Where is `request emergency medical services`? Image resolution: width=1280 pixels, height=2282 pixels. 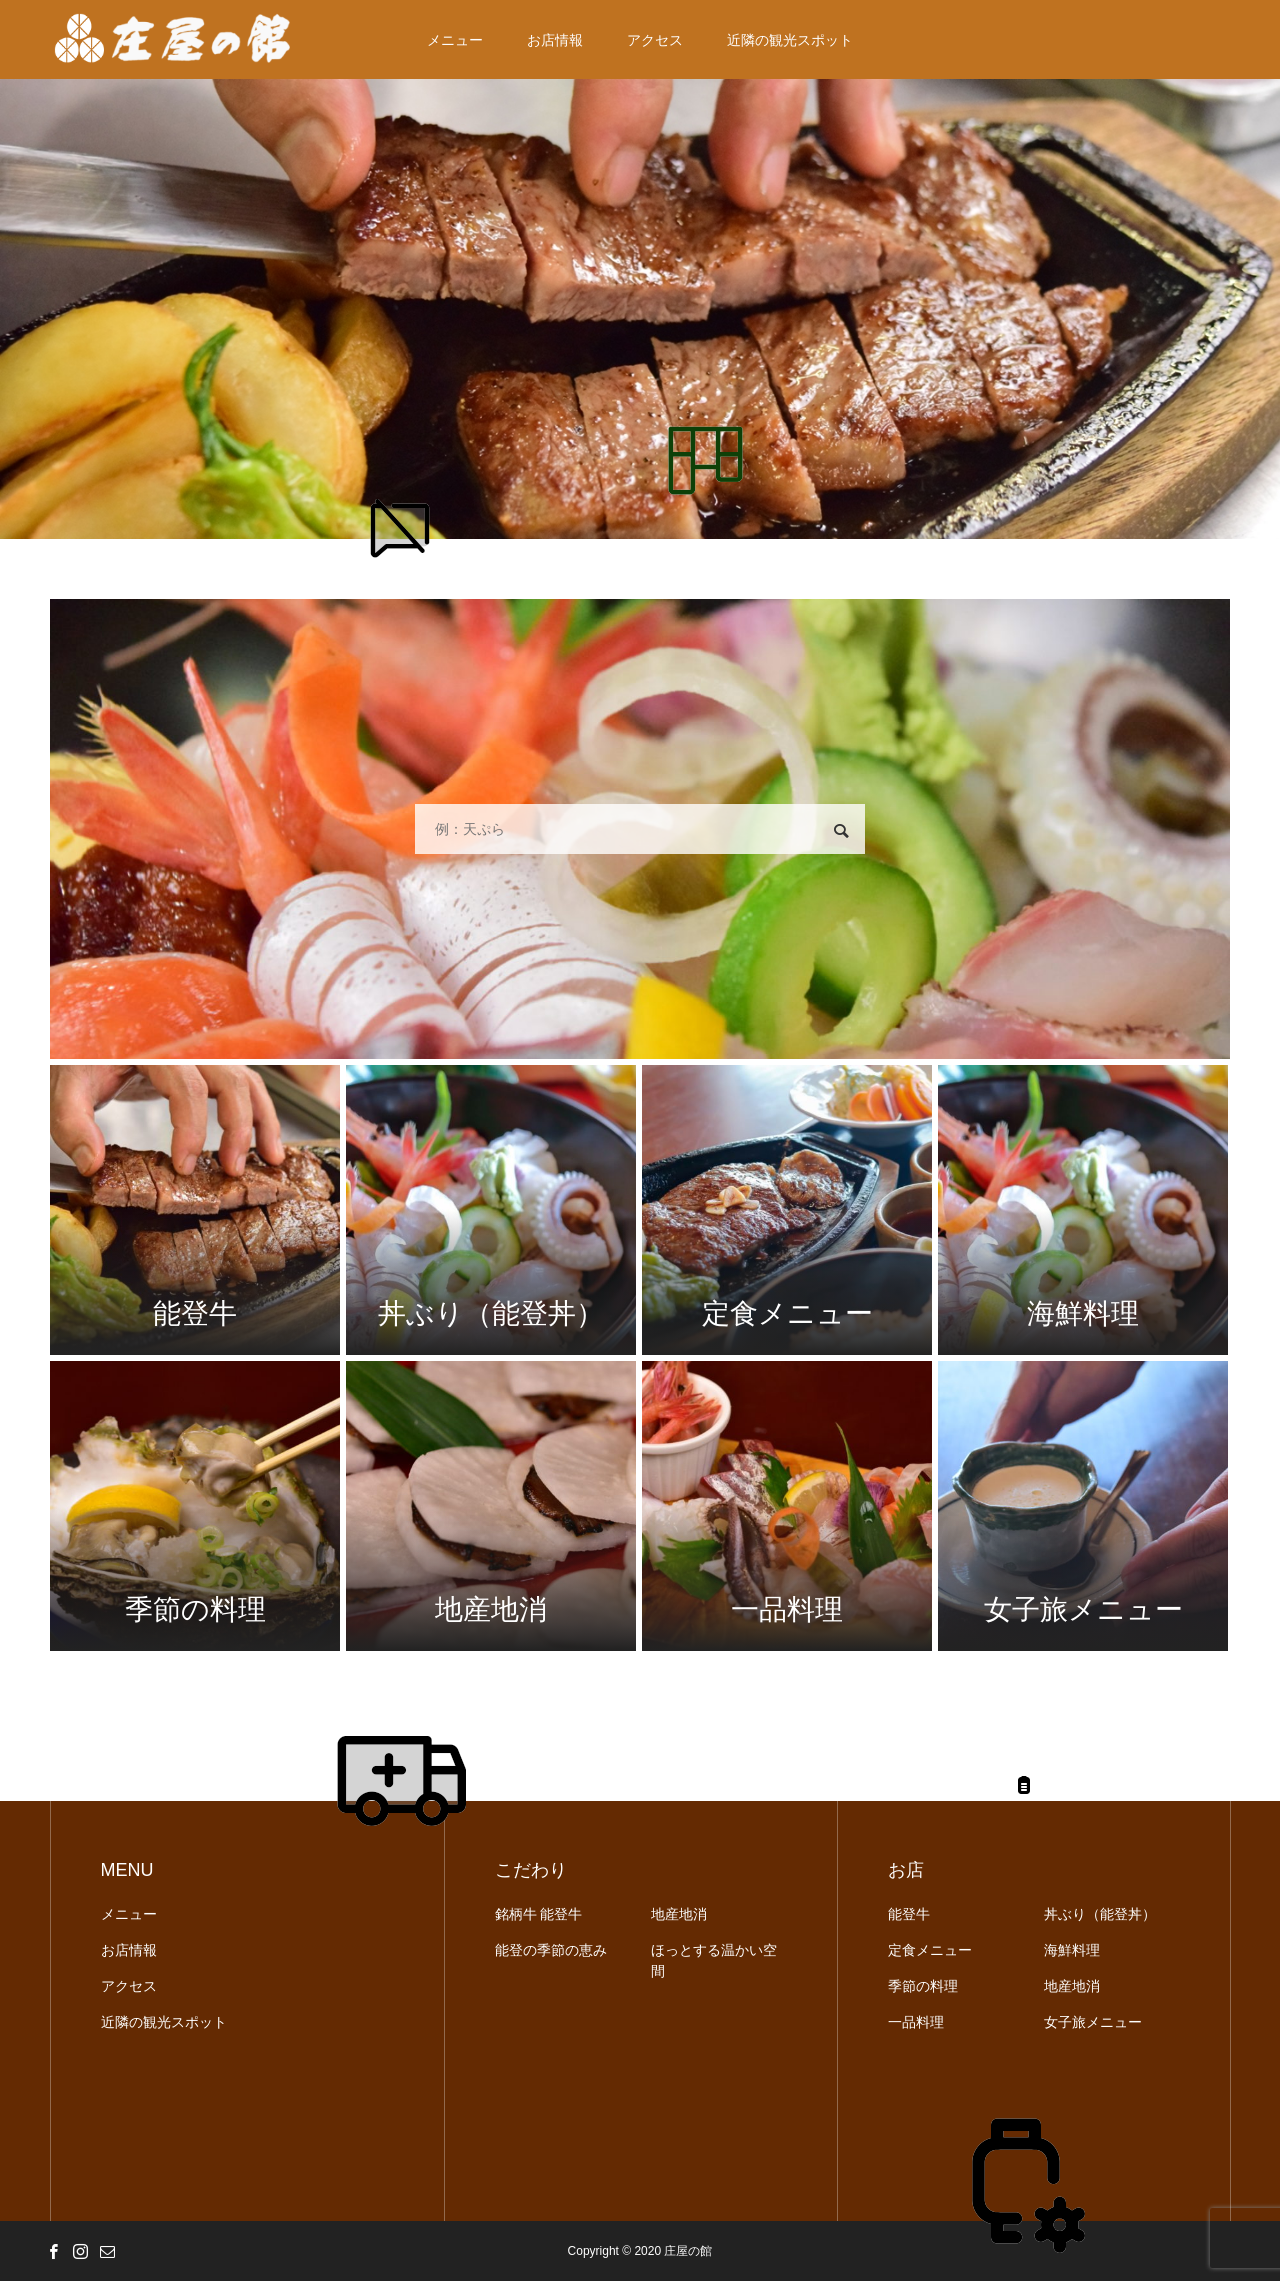 request emergency medical services is located at coordinates (397, 1774).